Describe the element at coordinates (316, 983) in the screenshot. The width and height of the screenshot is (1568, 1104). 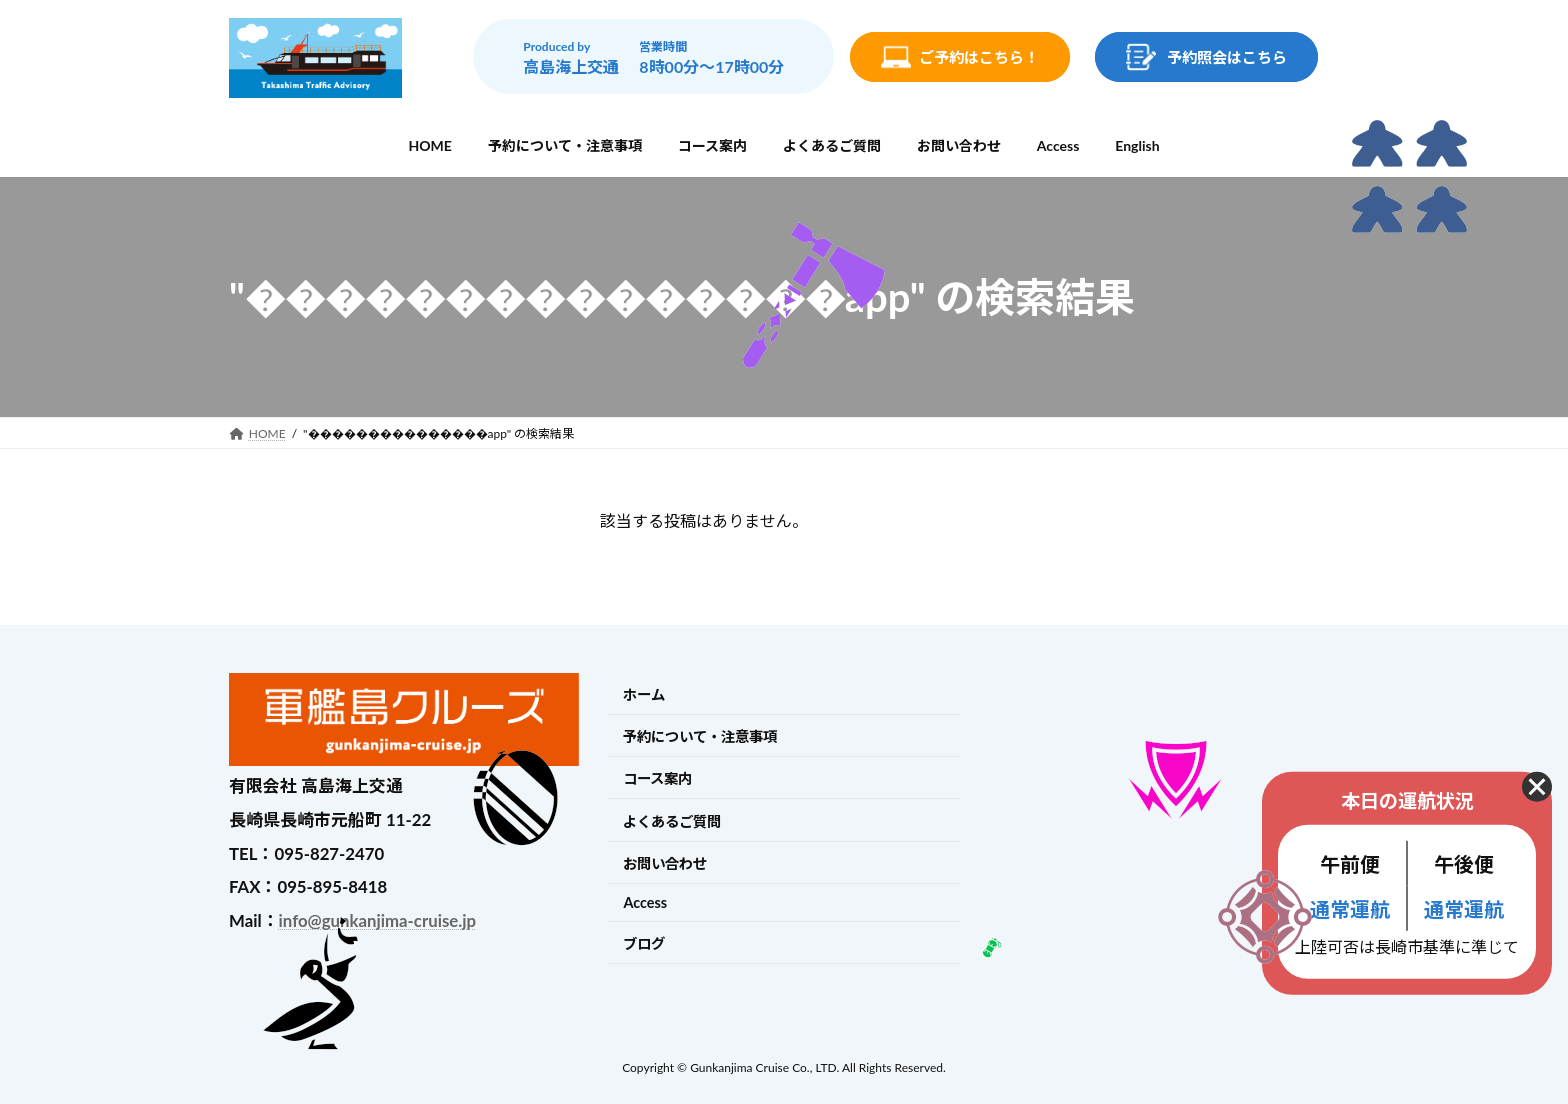
I see `pelican character or mascot in a game` at that location.